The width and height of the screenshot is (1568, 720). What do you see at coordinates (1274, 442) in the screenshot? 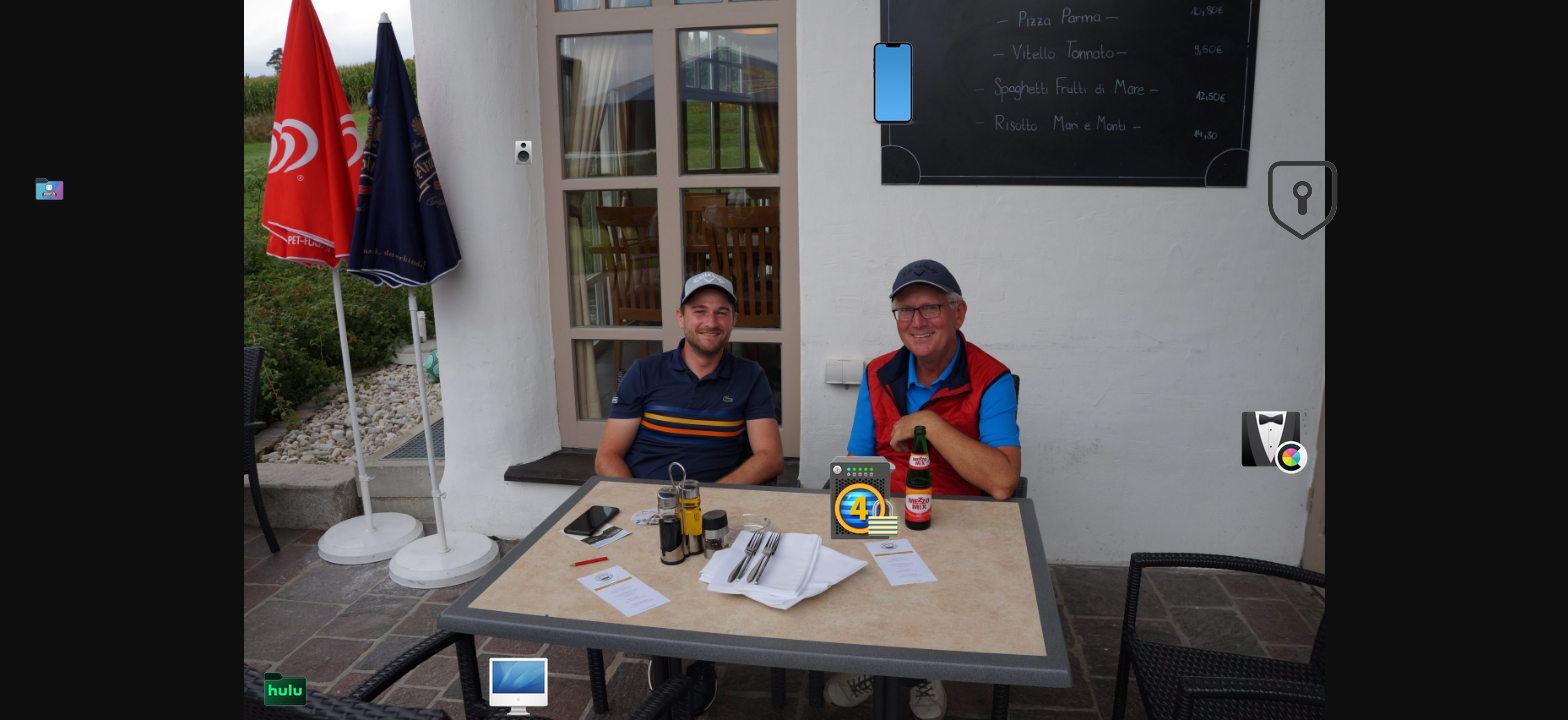
I see `launch display calibrator tool` at bounding box center [1274, 442].